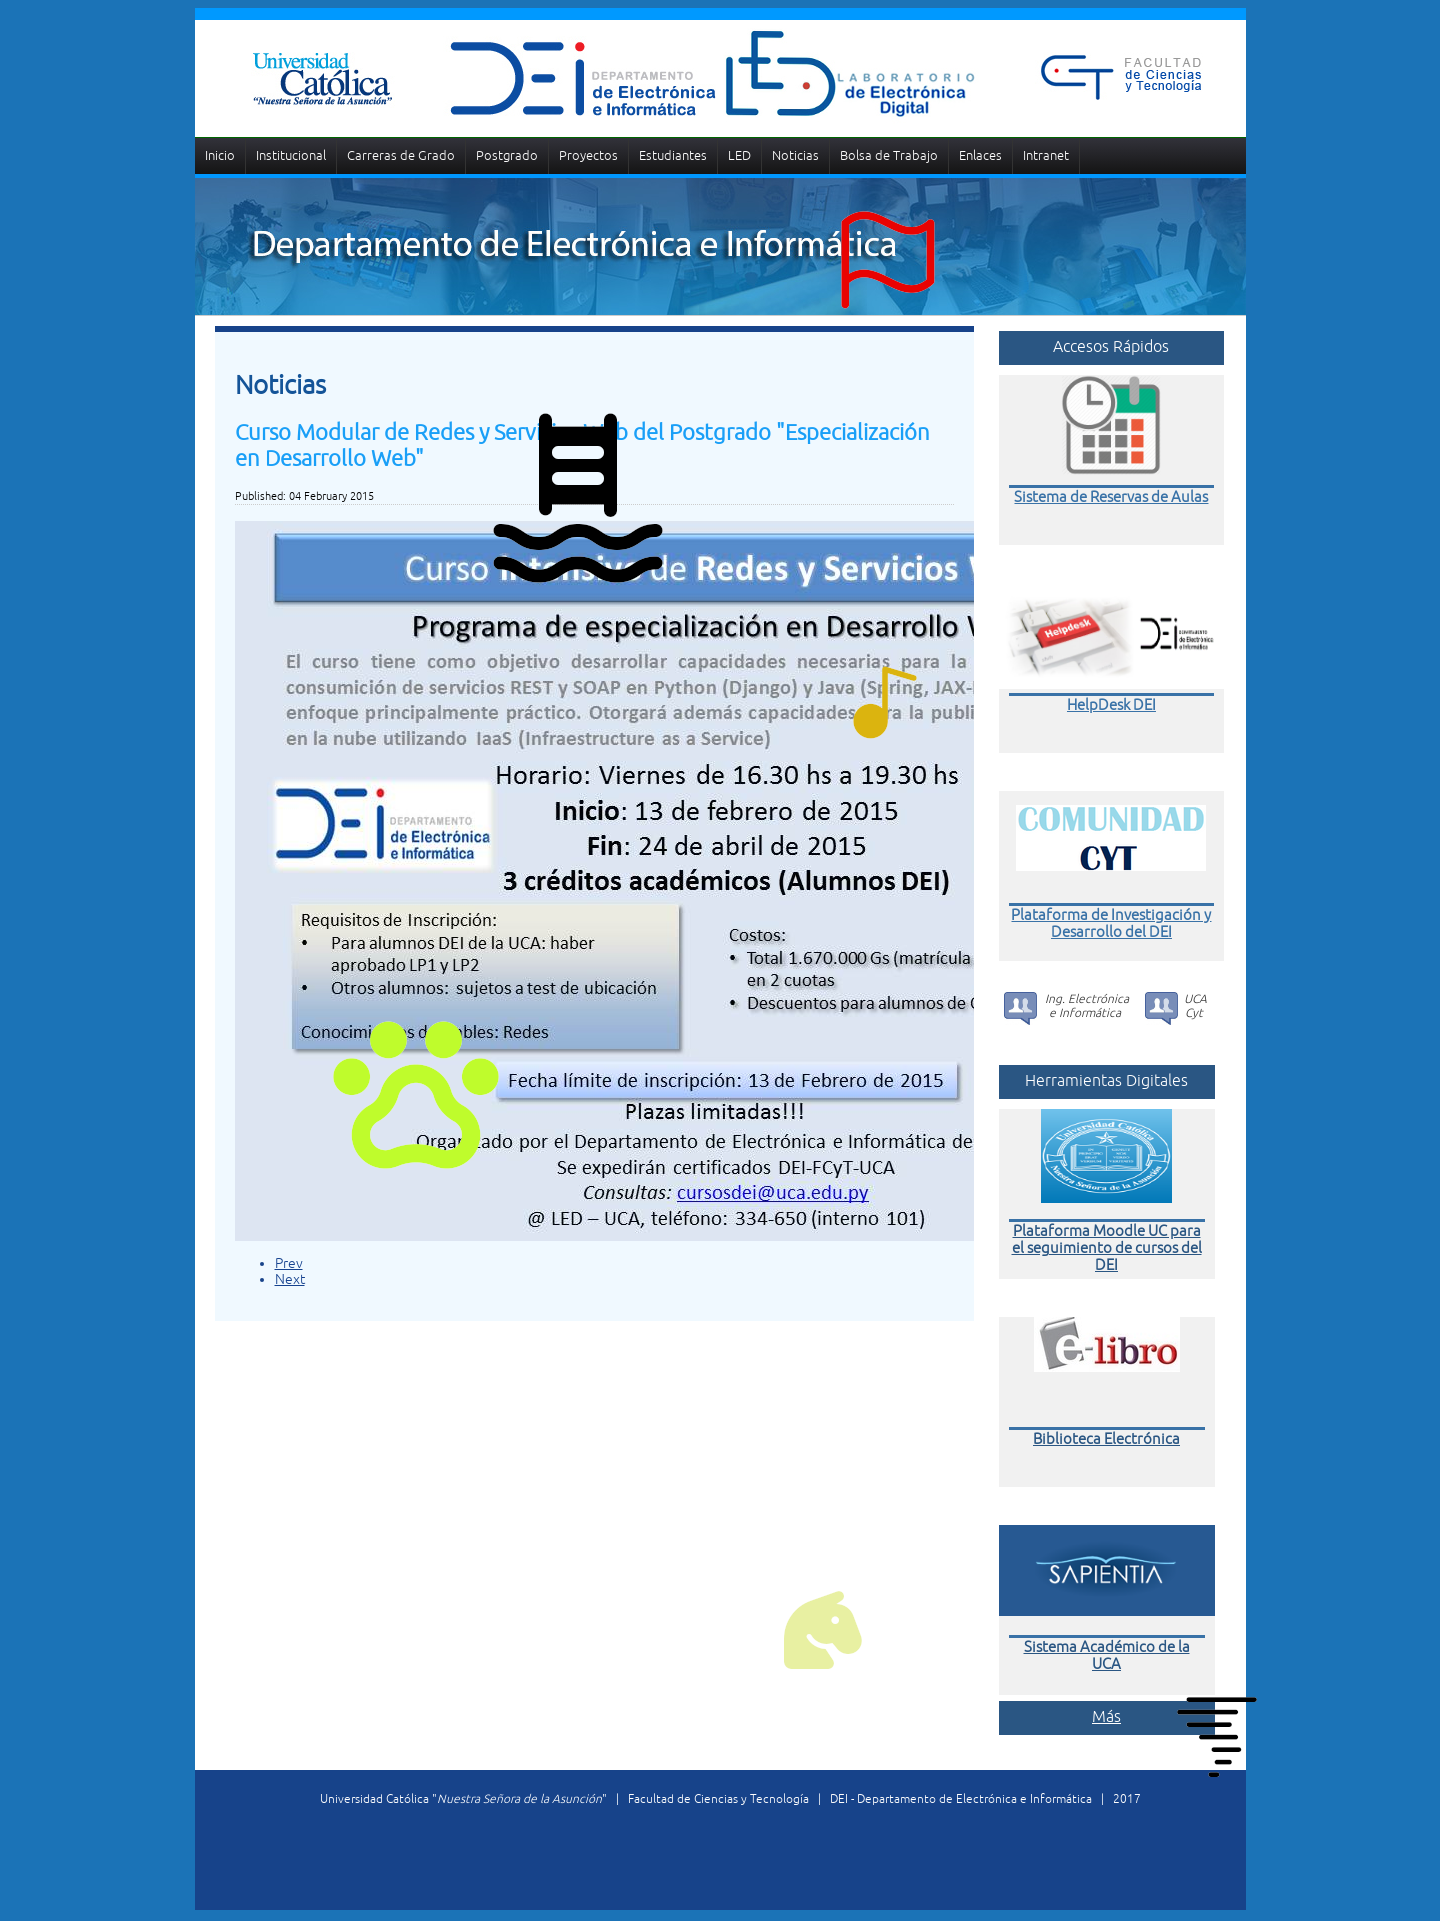 This screenshot has height=1921, width=1440. What do you see at coordinates (824, 1629) in the screenshot?
I see `chess game or strategy app` at bounding box center [824, 1629].